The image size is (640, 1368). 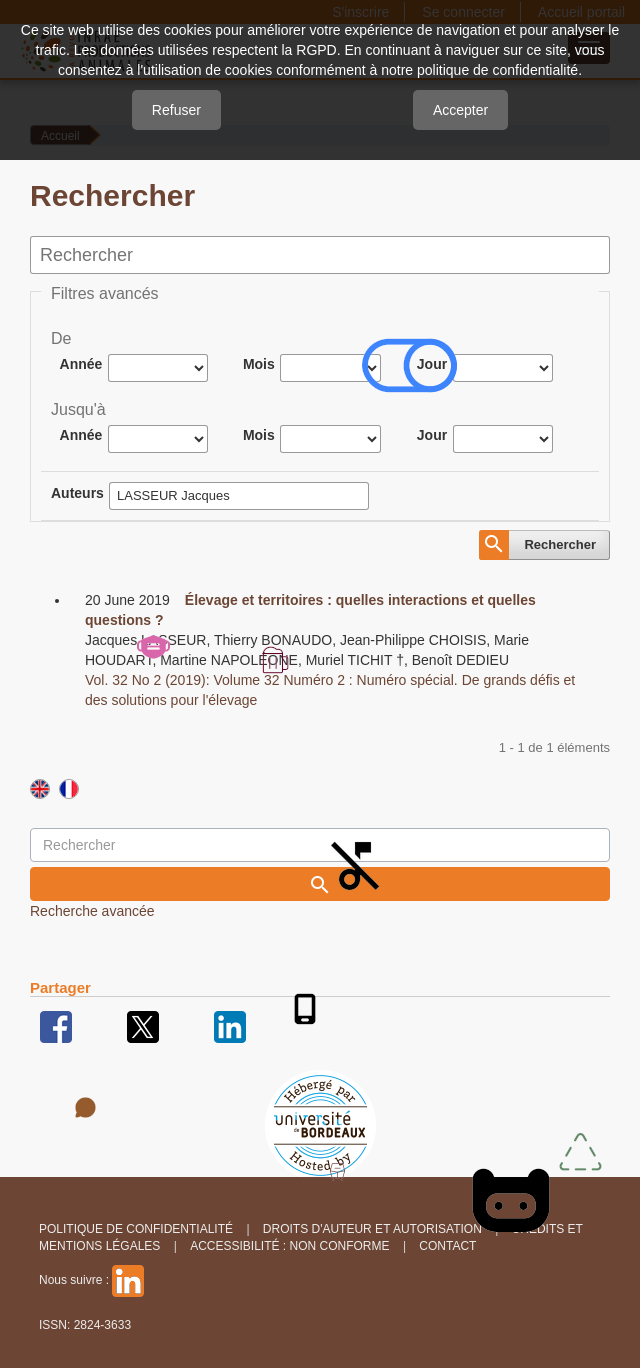 I want to click on indicates mask required or health safety protocols, so click(x=153, y=647).